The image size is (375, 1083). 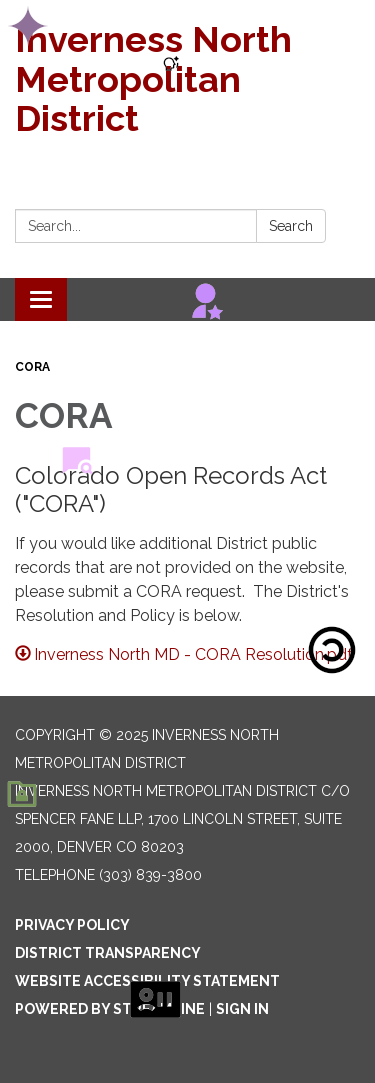 What do you see at coordinates (205, 301) in the screenshot?
I see `view favorite or starred user` at bounding box center [205, 301].